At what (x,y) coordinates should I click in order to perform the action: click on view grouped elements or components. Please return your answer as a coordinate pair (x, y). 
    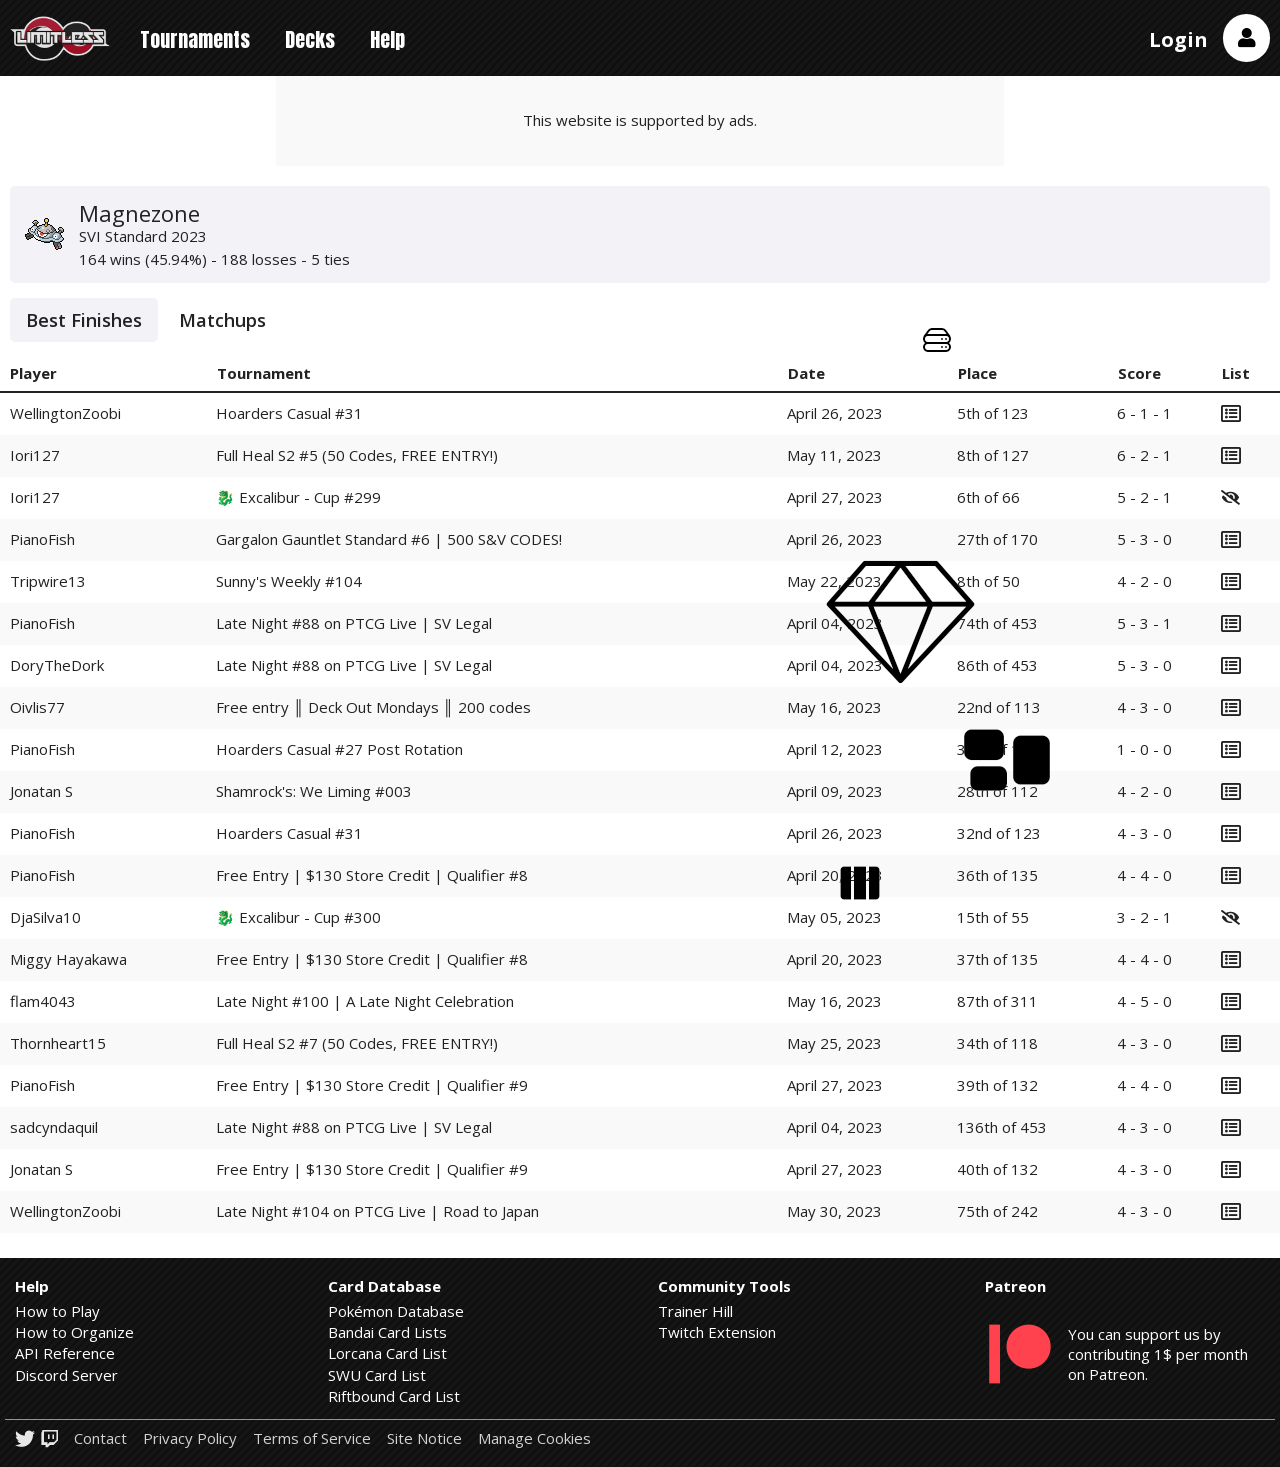
    Looking at the image, I should click on (1007, 757).